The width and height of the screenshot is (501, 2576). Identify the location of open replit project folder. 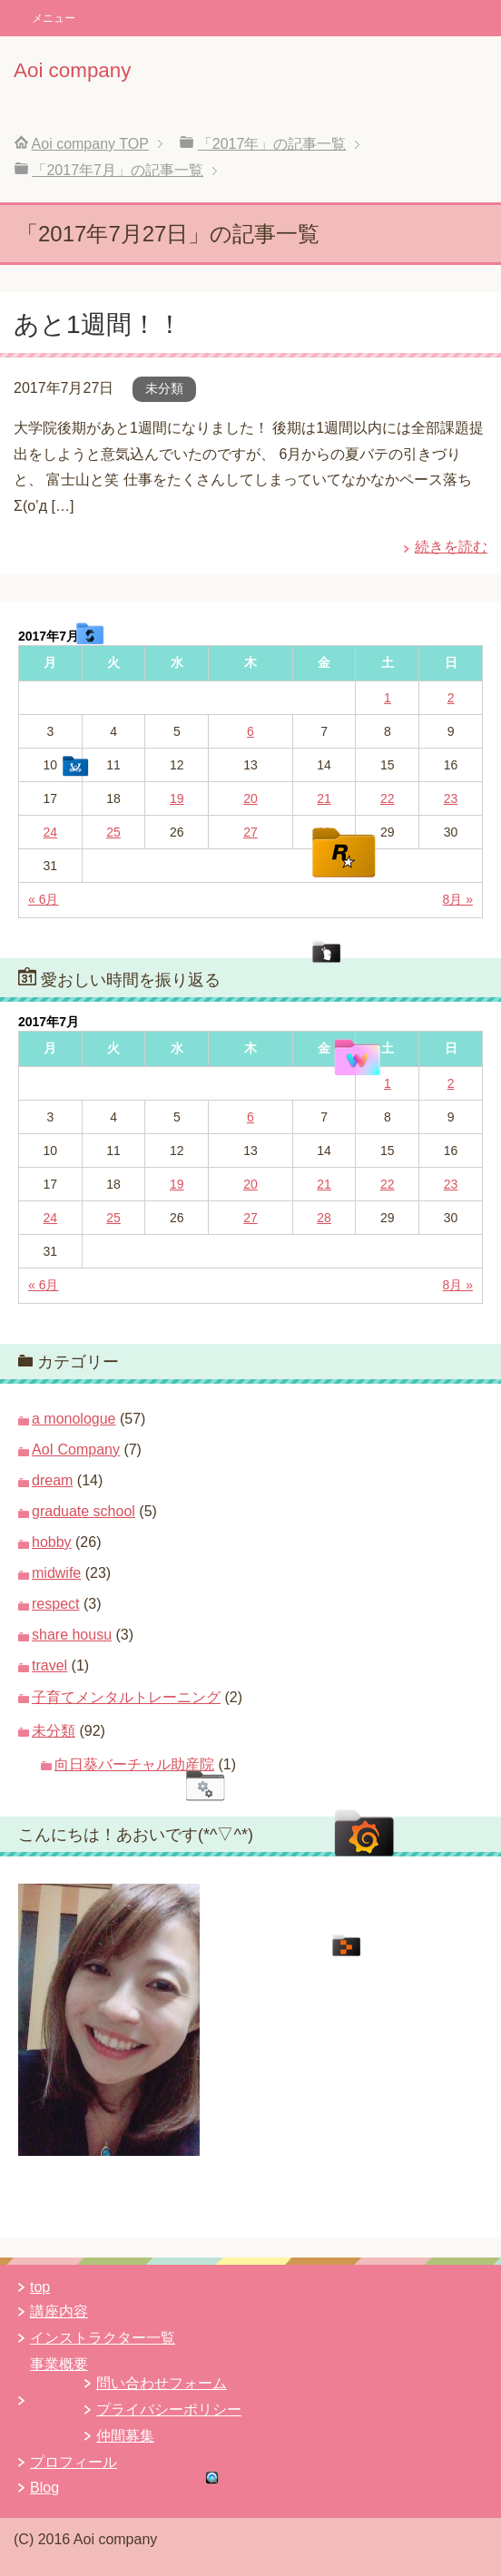
(346, 1945).